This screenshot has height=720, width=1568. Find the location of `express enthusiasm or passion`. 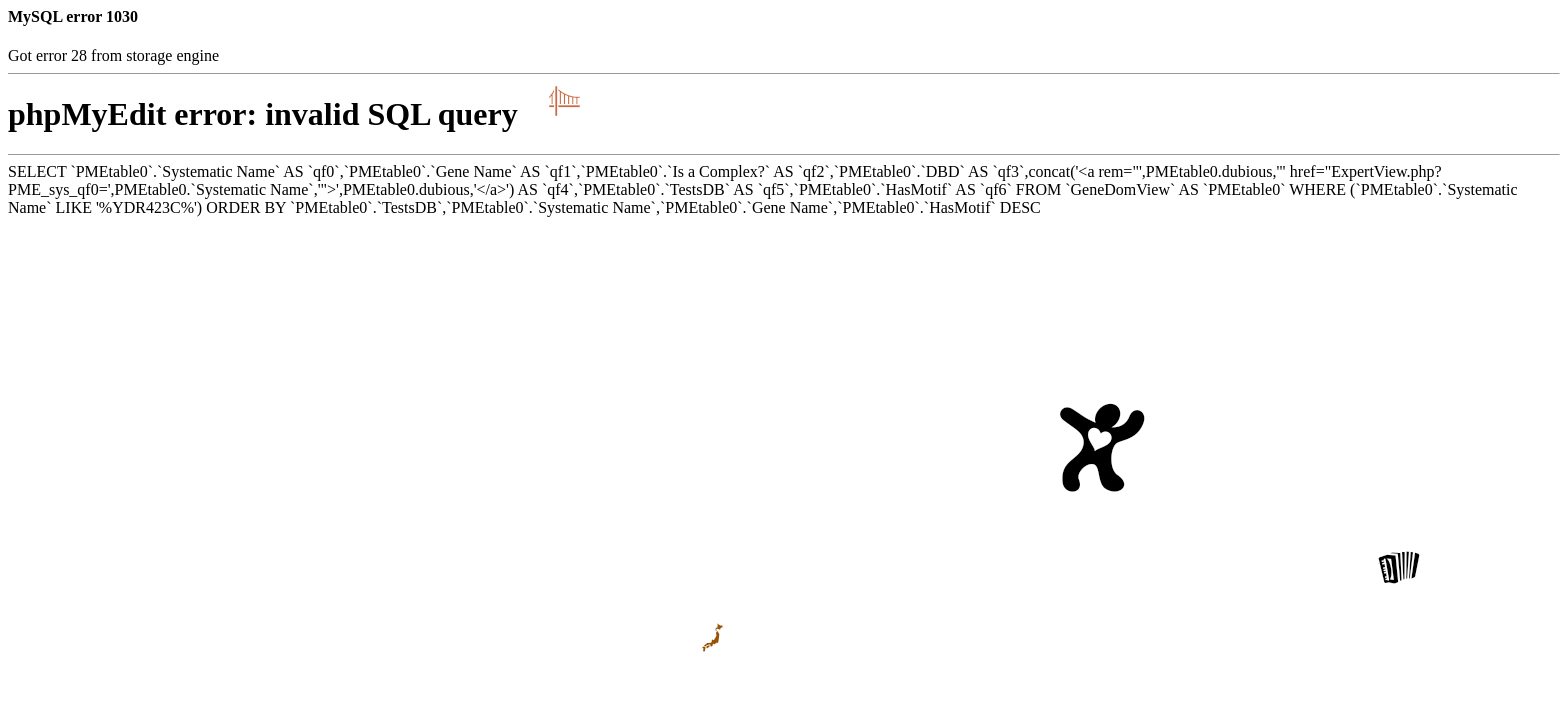

express enthusiasm or passion is located at coordinates (1101, 447).